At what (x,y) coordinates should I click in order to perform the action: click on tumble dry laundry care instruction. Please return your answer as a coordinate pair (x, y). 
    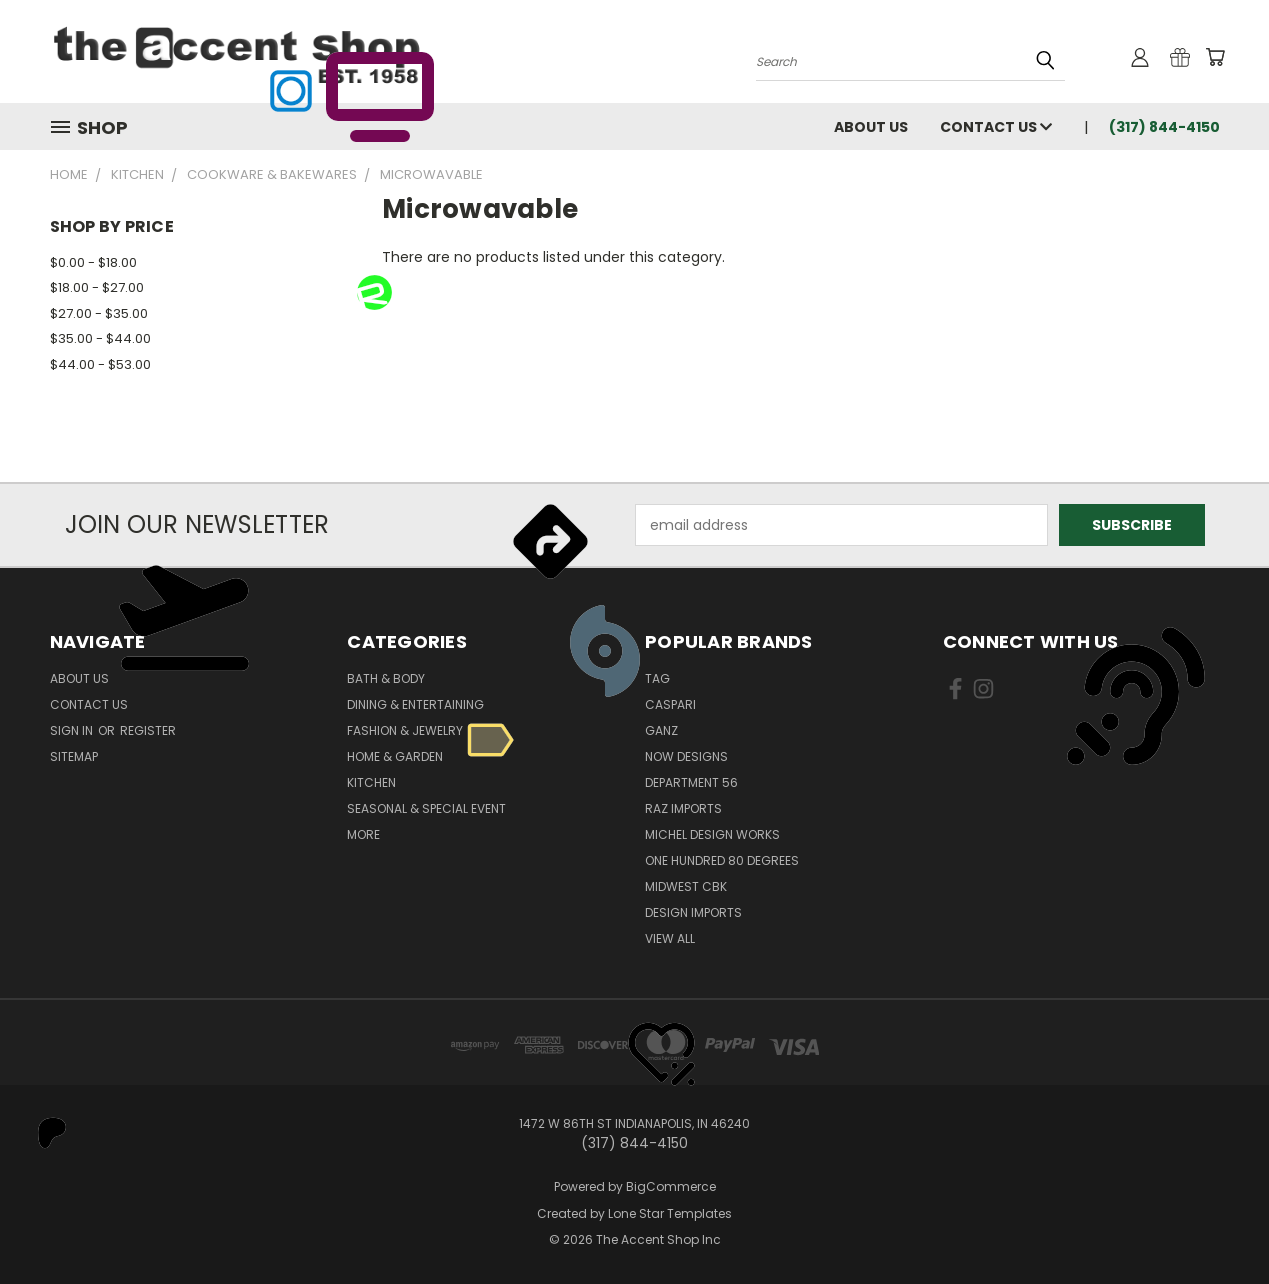
    Looking at the image, I should click on (291, 91).